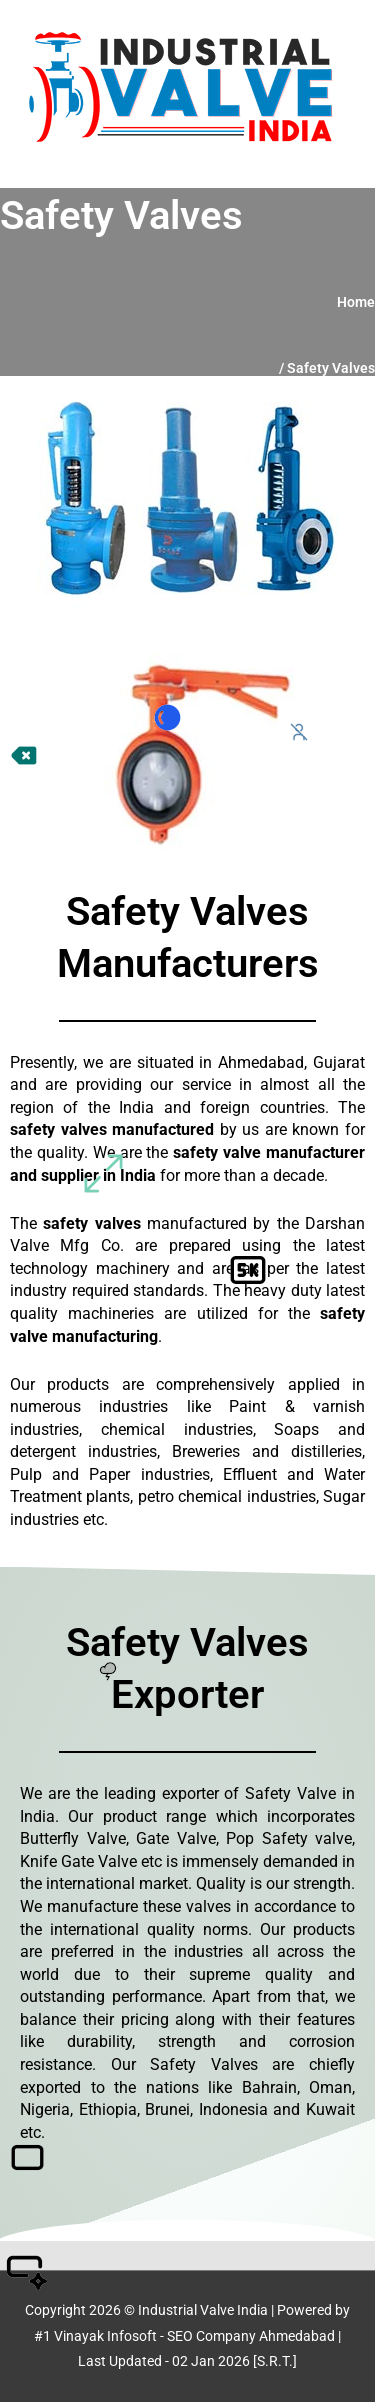  I want to click on indicates thunderstorm or severe weather conditions, so click(108, 1671).